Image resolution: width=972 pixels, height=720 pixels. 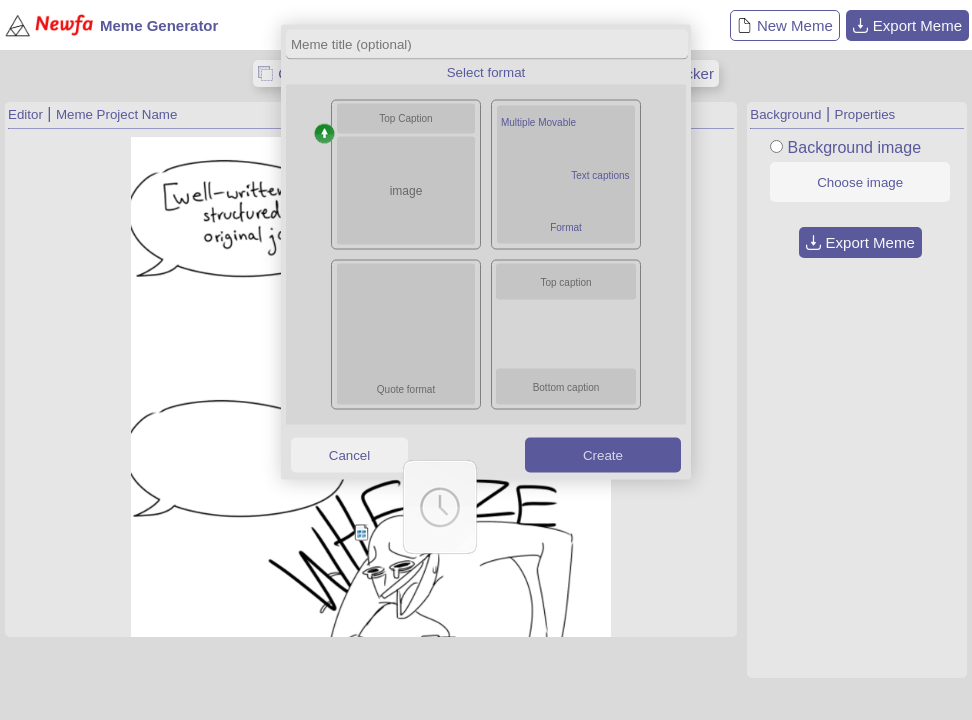 I want to click on software update available for installation, so click(x=324, y=133).